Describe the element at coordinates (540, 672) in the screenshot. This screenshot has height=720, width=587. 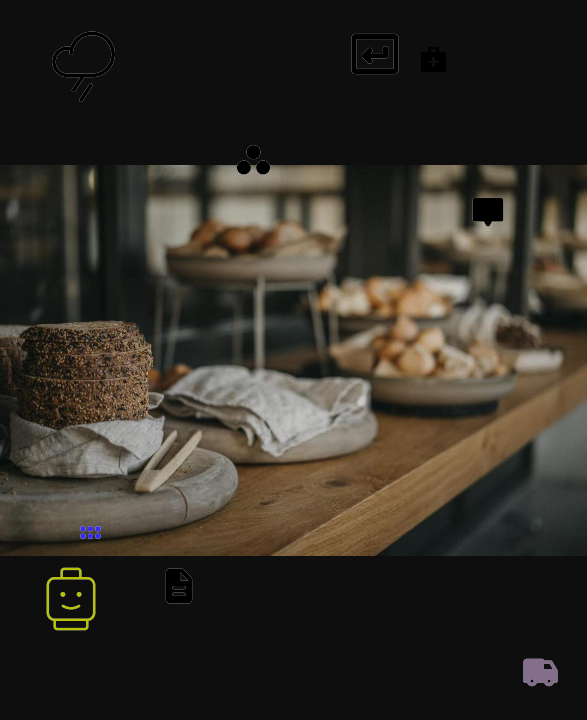
I see `track your delivery status` at that location.